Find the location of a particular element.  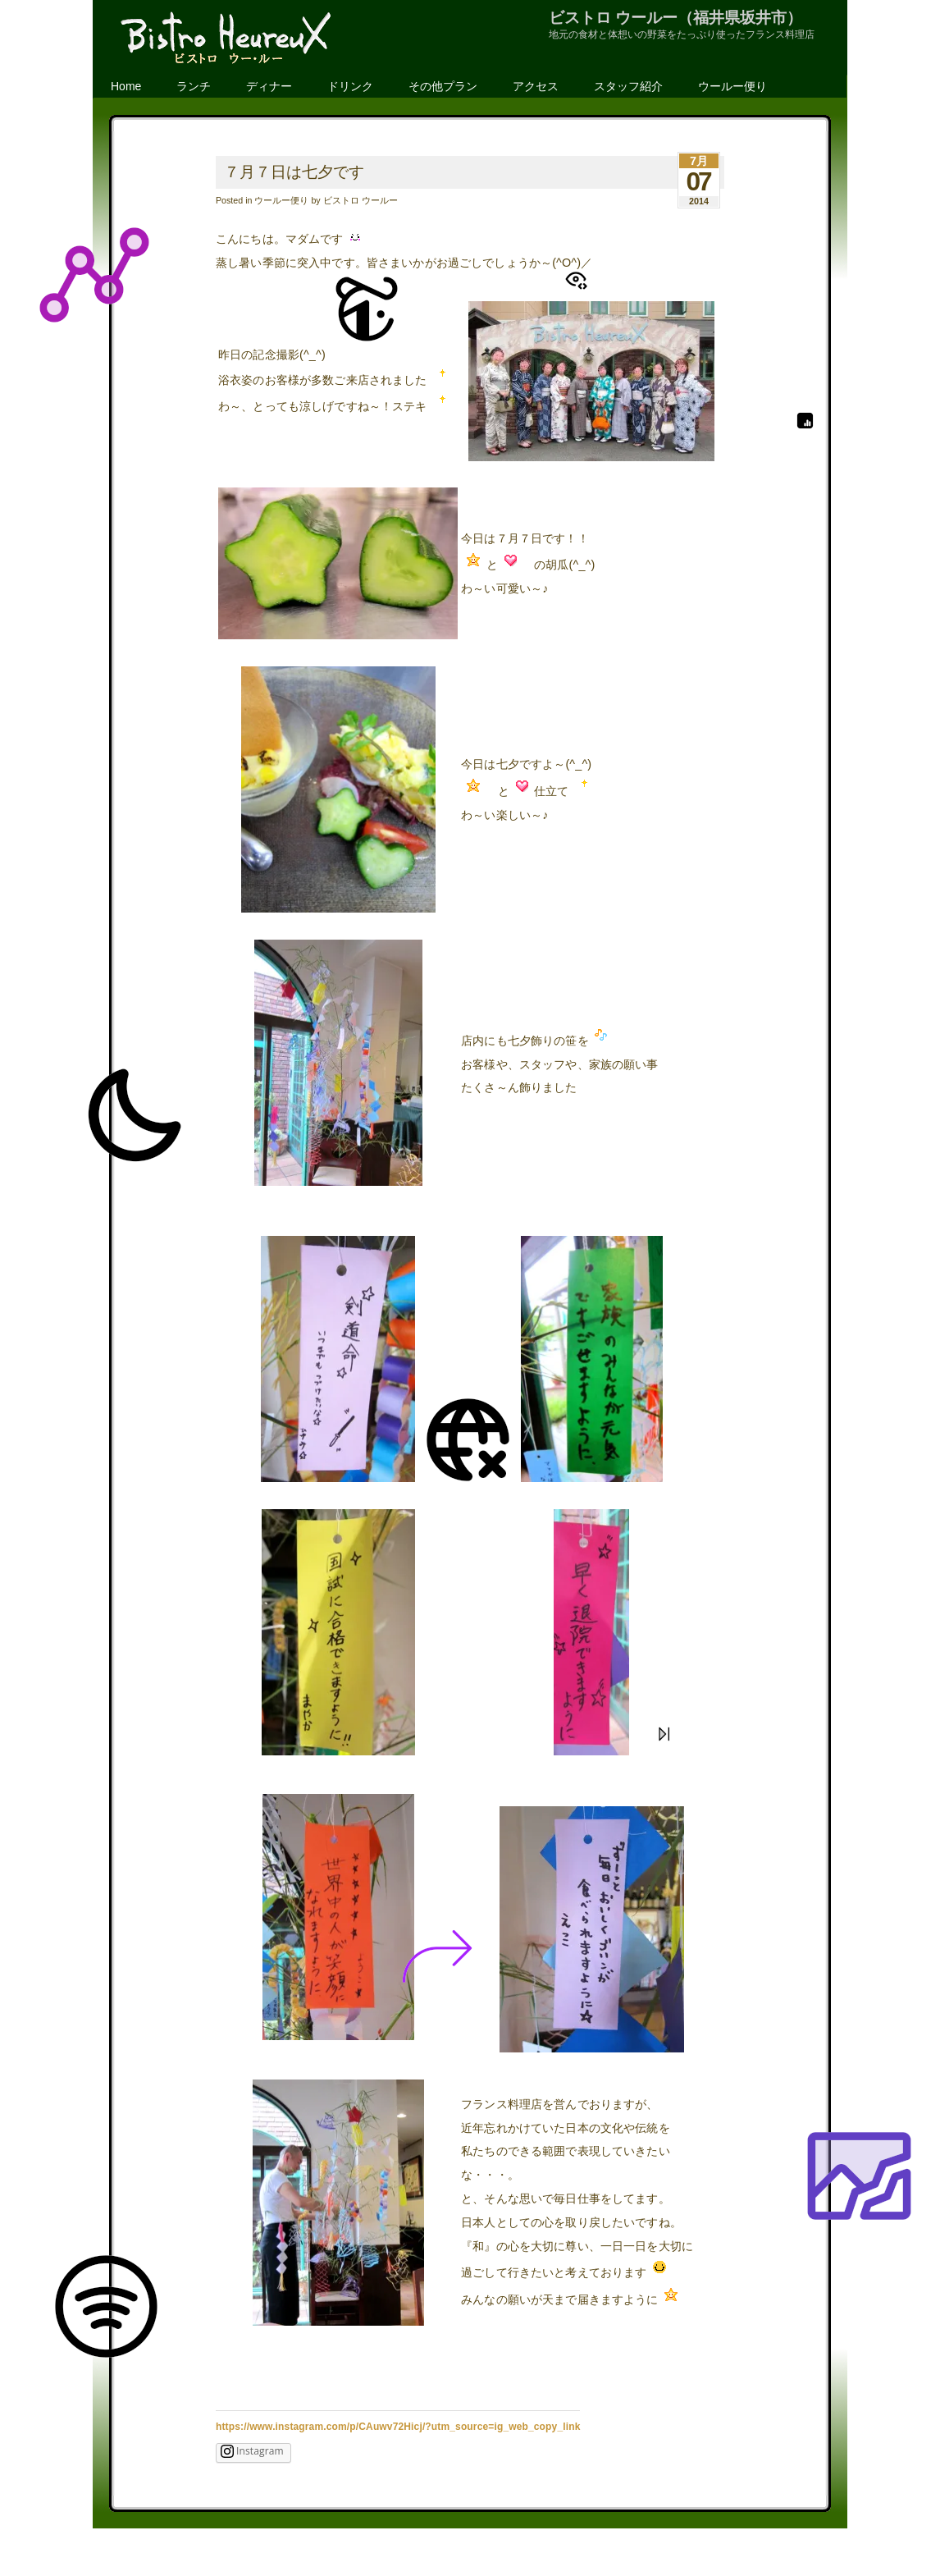

share or forward content is located at coordinates (437, 1956).